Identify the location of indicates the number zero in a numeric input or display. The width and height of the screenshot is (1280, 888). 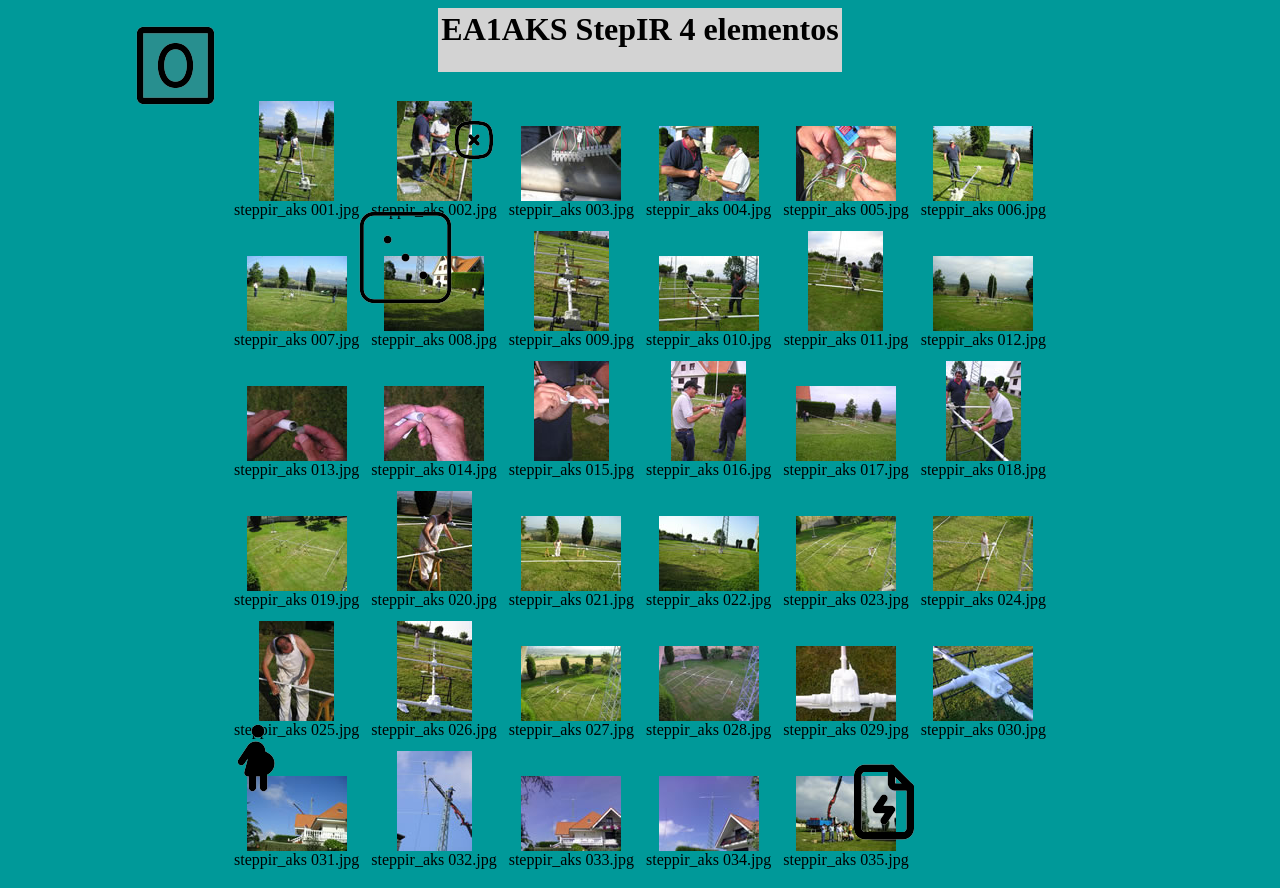
(175, 65).